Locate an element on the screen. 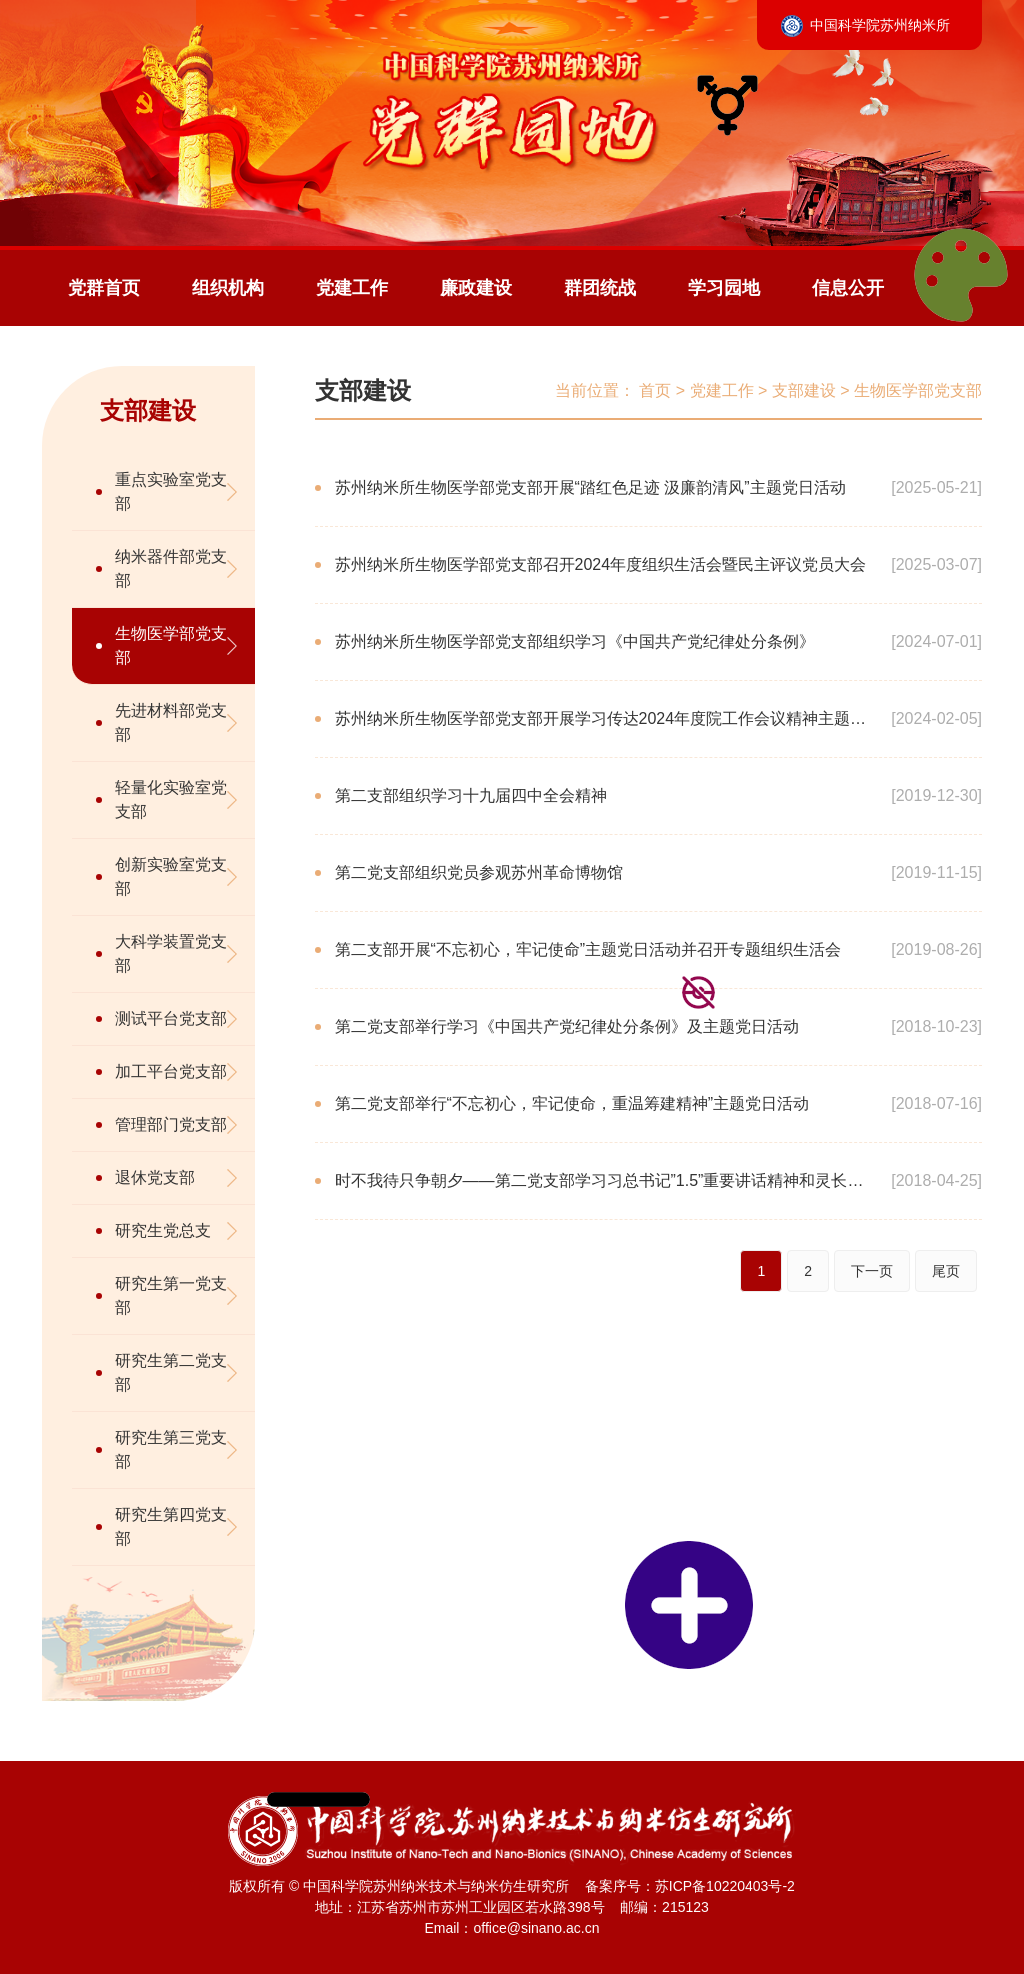 The height and width of the screenshot is (1974, 1024). indicates transgender identity or gender diversity is located at coordinates (727, 105).